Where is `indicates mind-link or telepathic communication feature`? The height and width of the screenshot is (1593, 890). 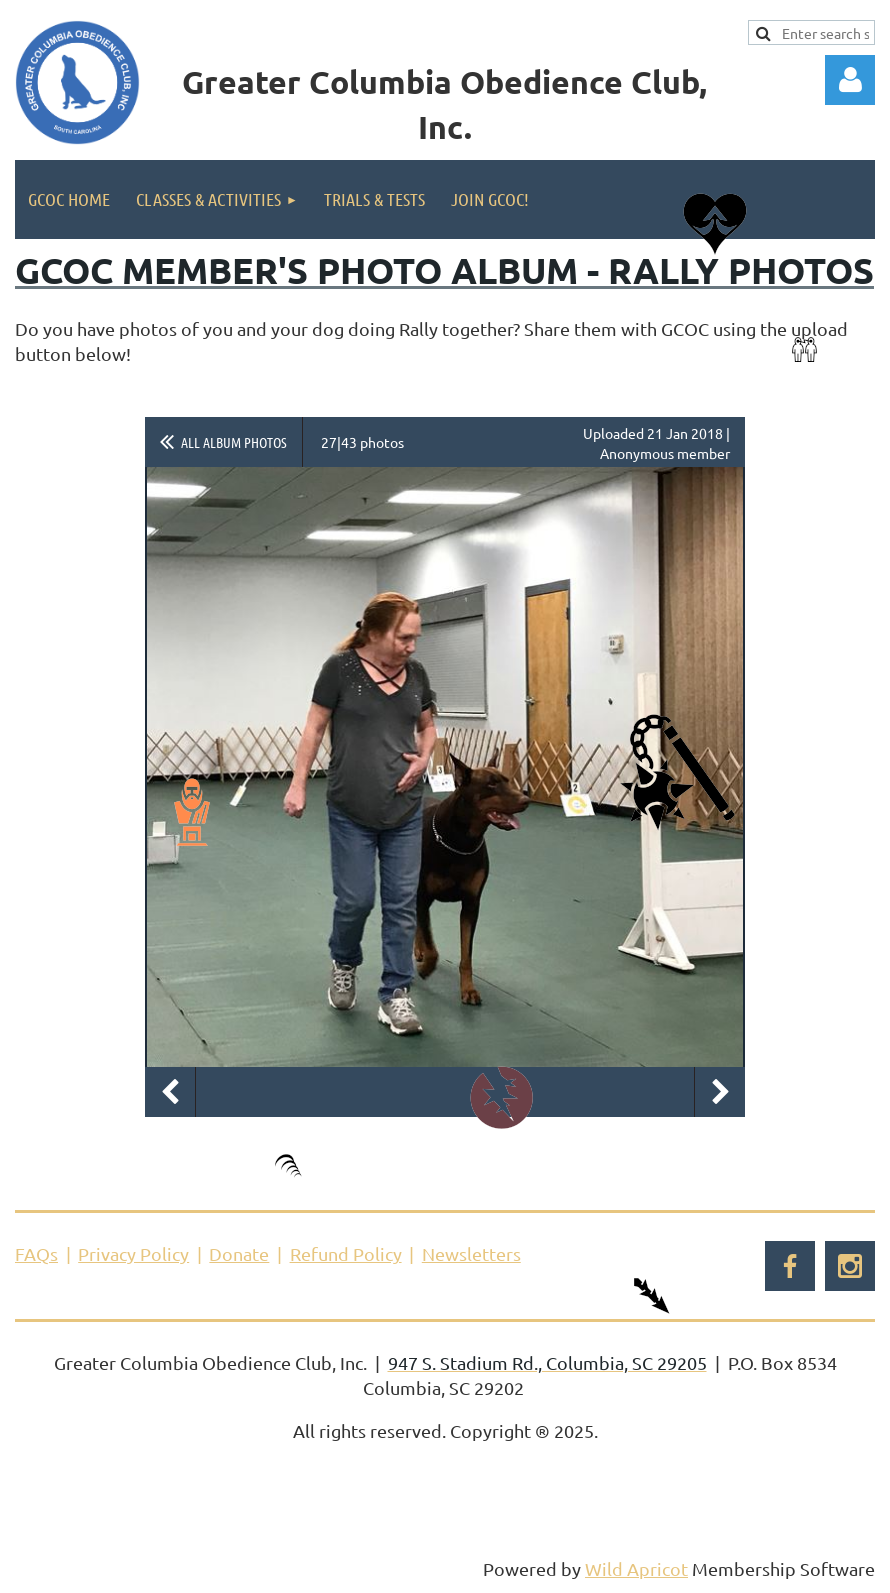 indicates mind-link or telepathic communication feature is located at coordinates (804, 349).